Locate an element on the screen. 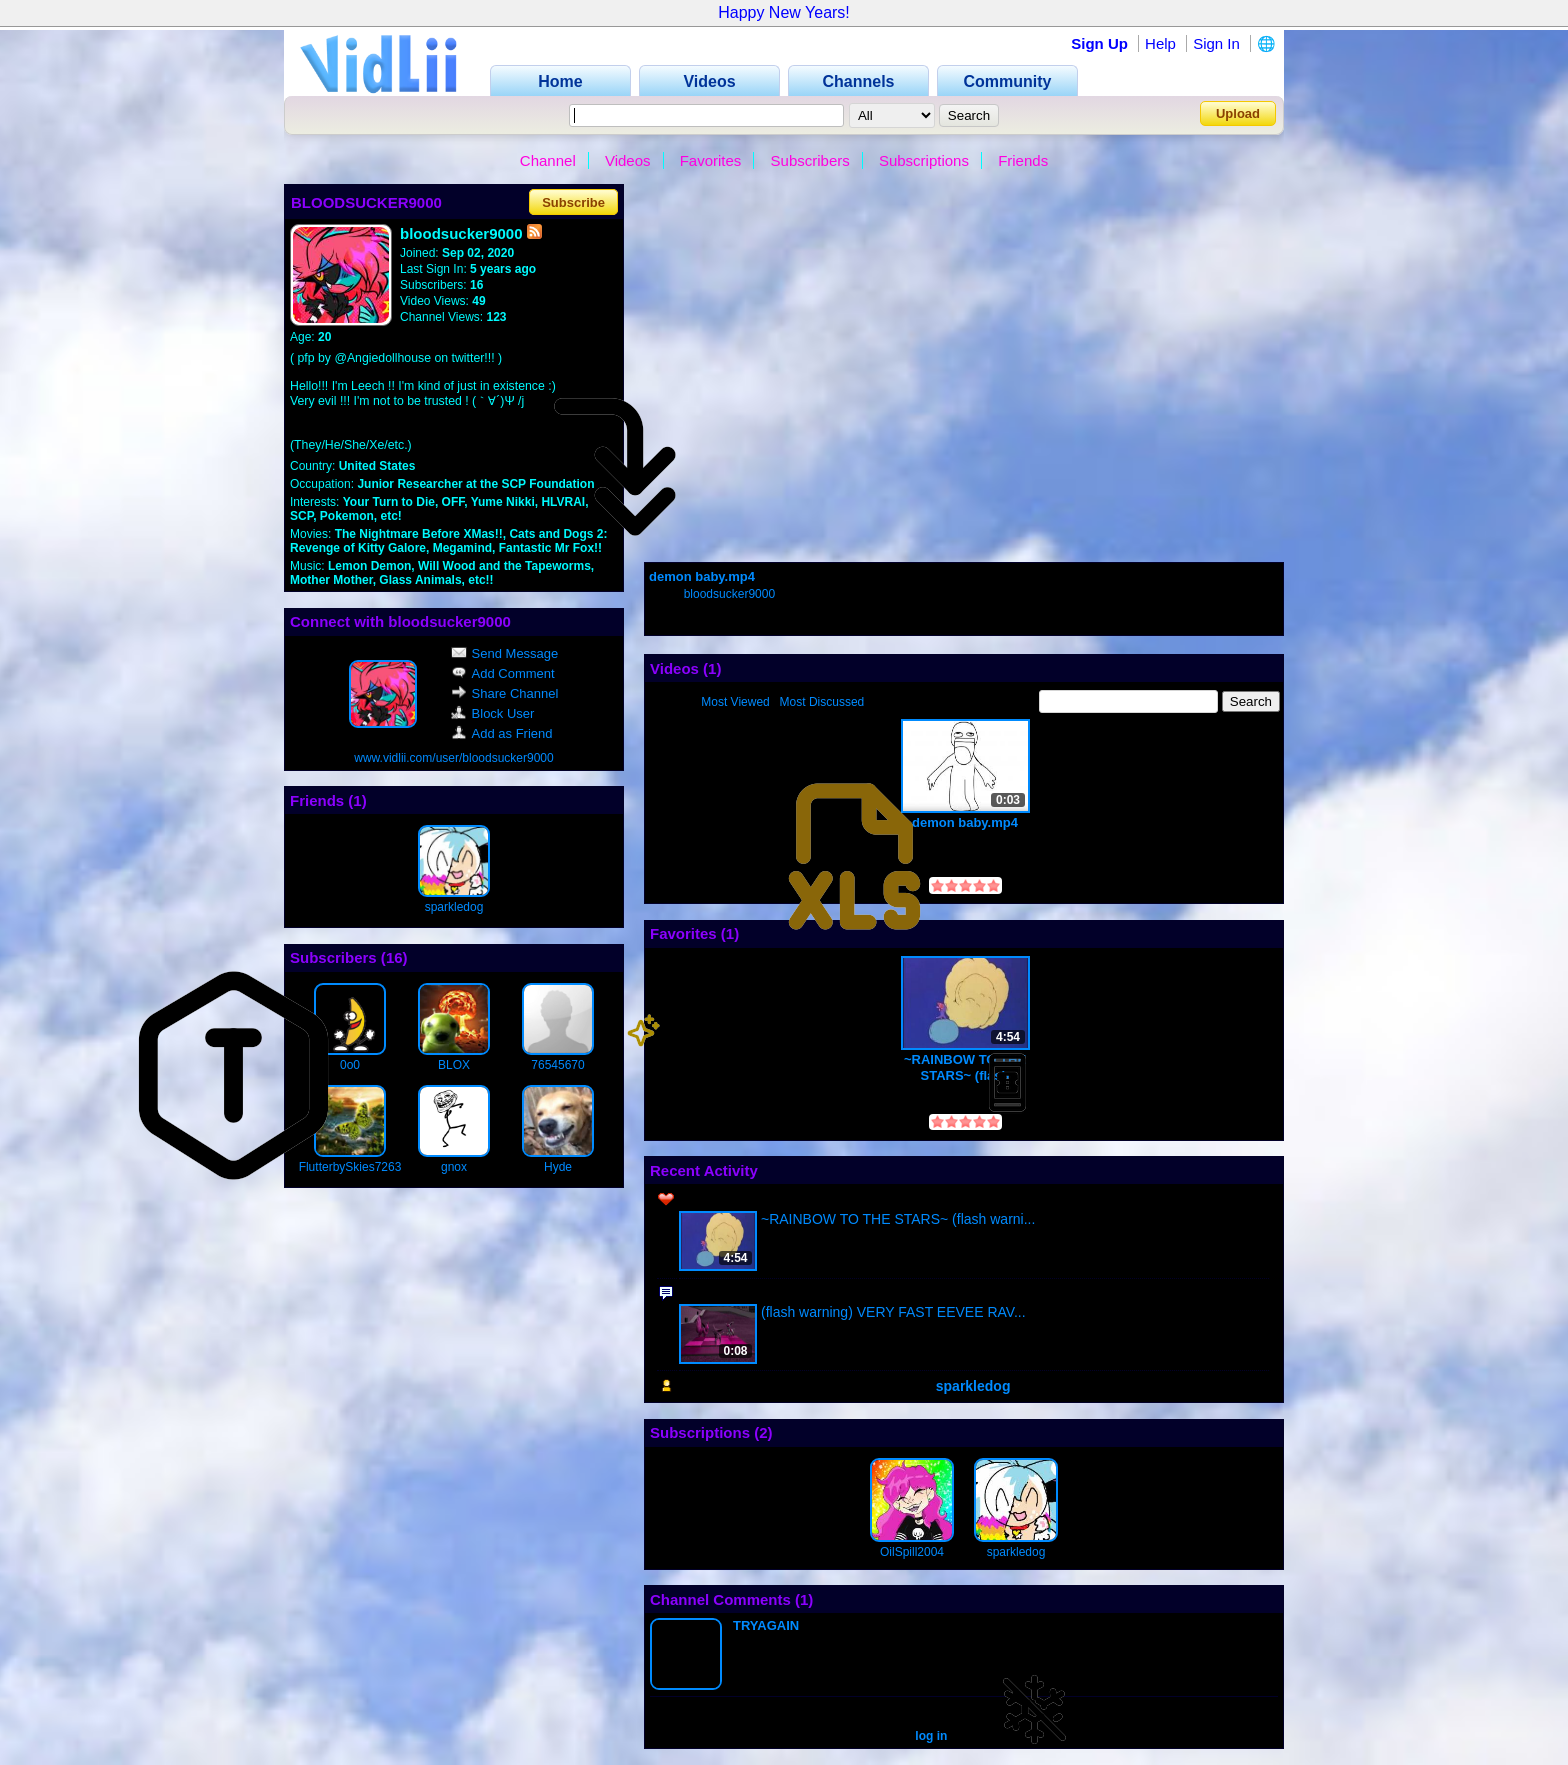 The width and height of the screenshot is (1568, 1765). indicates an Excel spreadsheet file is located at coordinates (854, 856).